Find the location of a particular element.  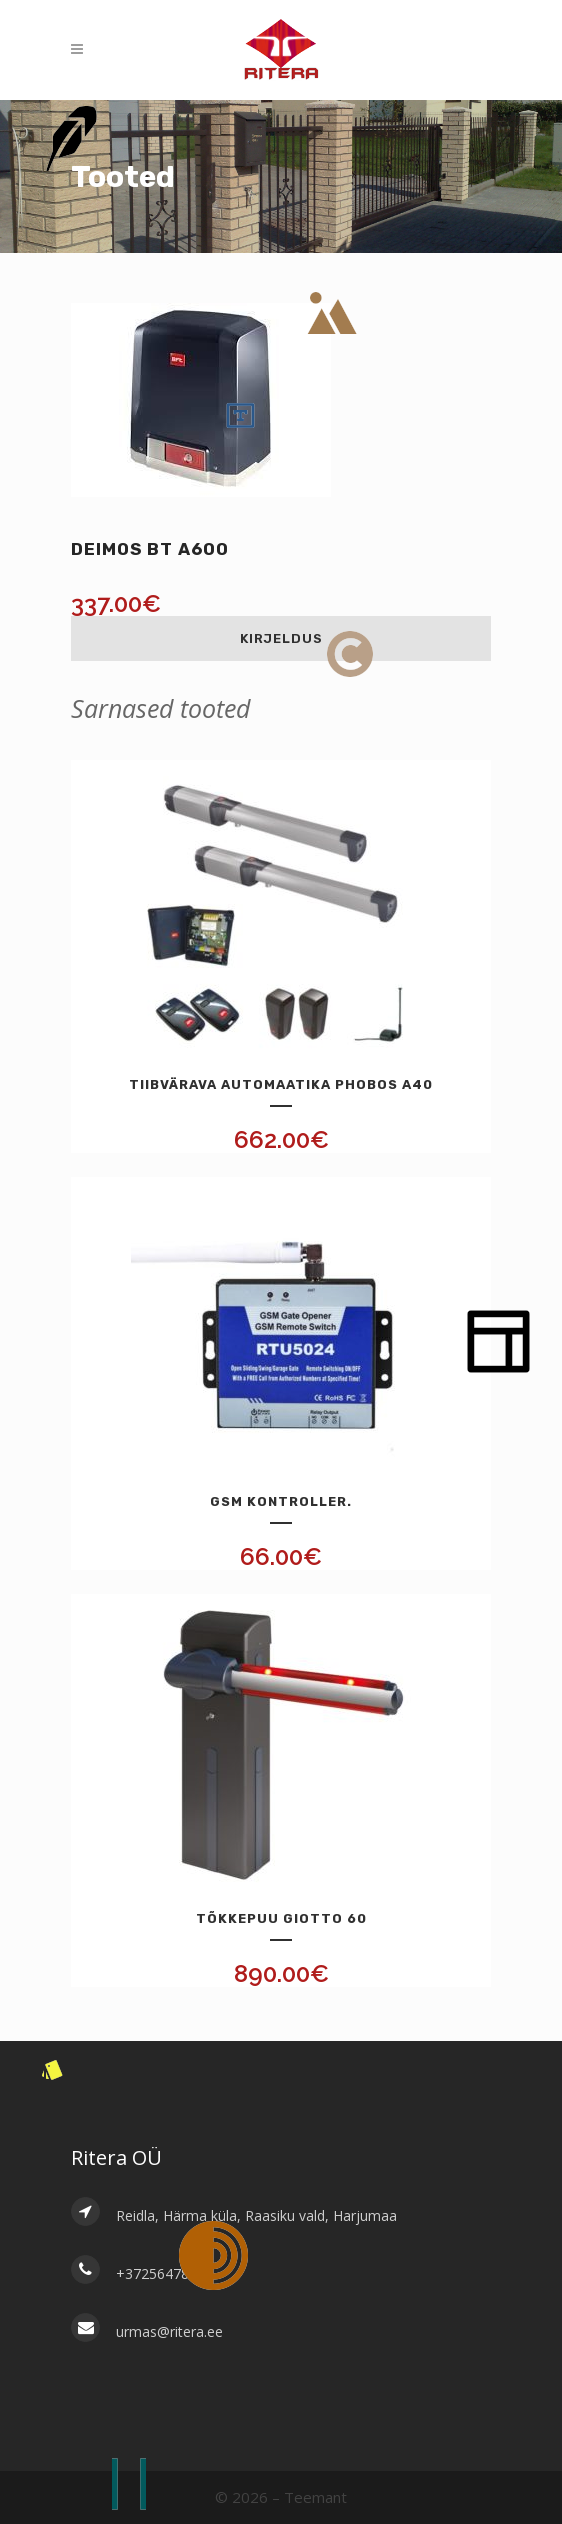

pause media playback is located at coordinates (129, 2484).